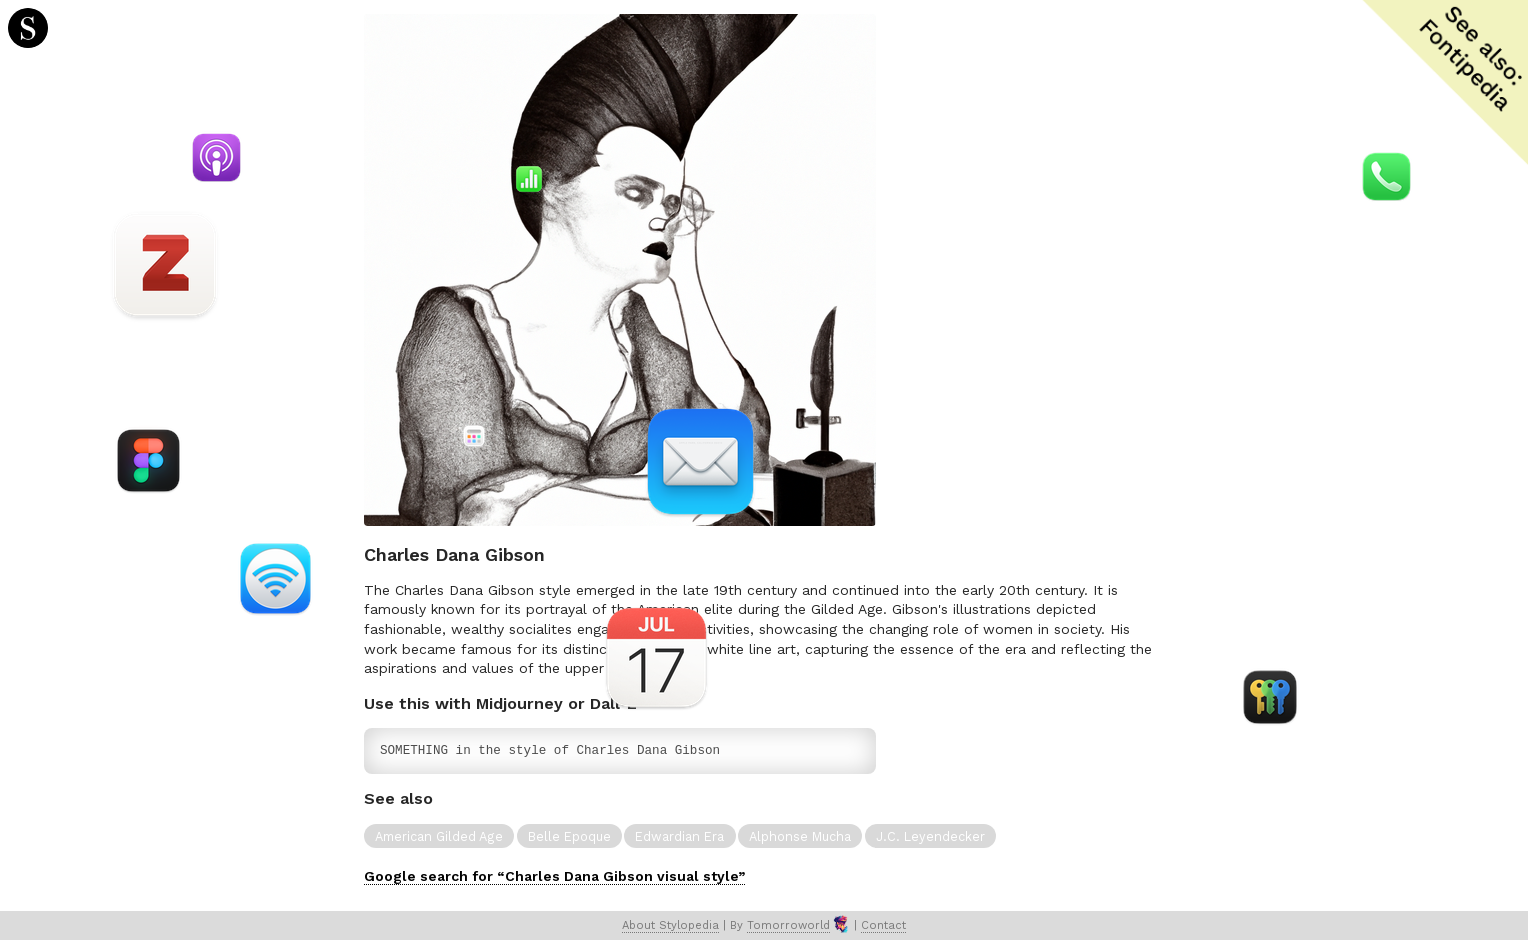 This screenshot has width=1528, height=940. I want to click on open the app launcher or app library, so click(474, 436).